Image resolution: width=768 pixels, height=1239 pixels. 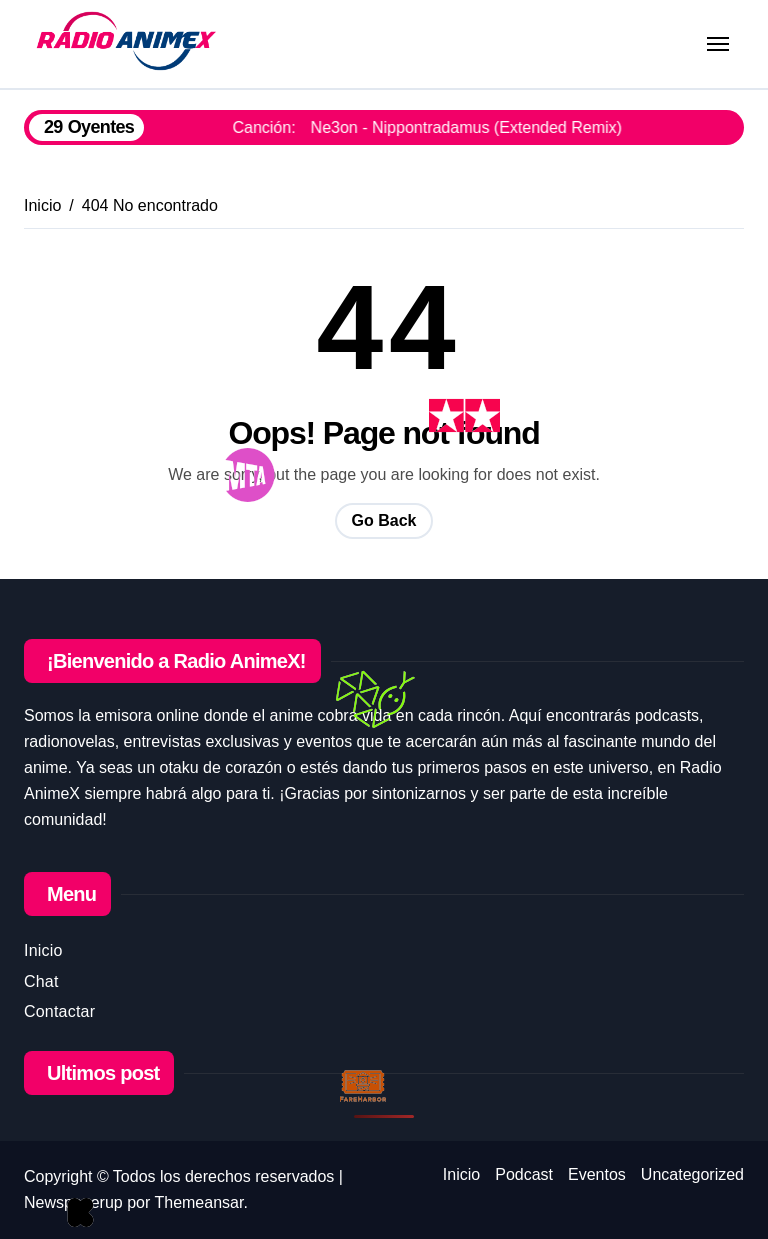 I want to click on link to PythonAnywhere cloud hosting service, so click(x=375, y=699).